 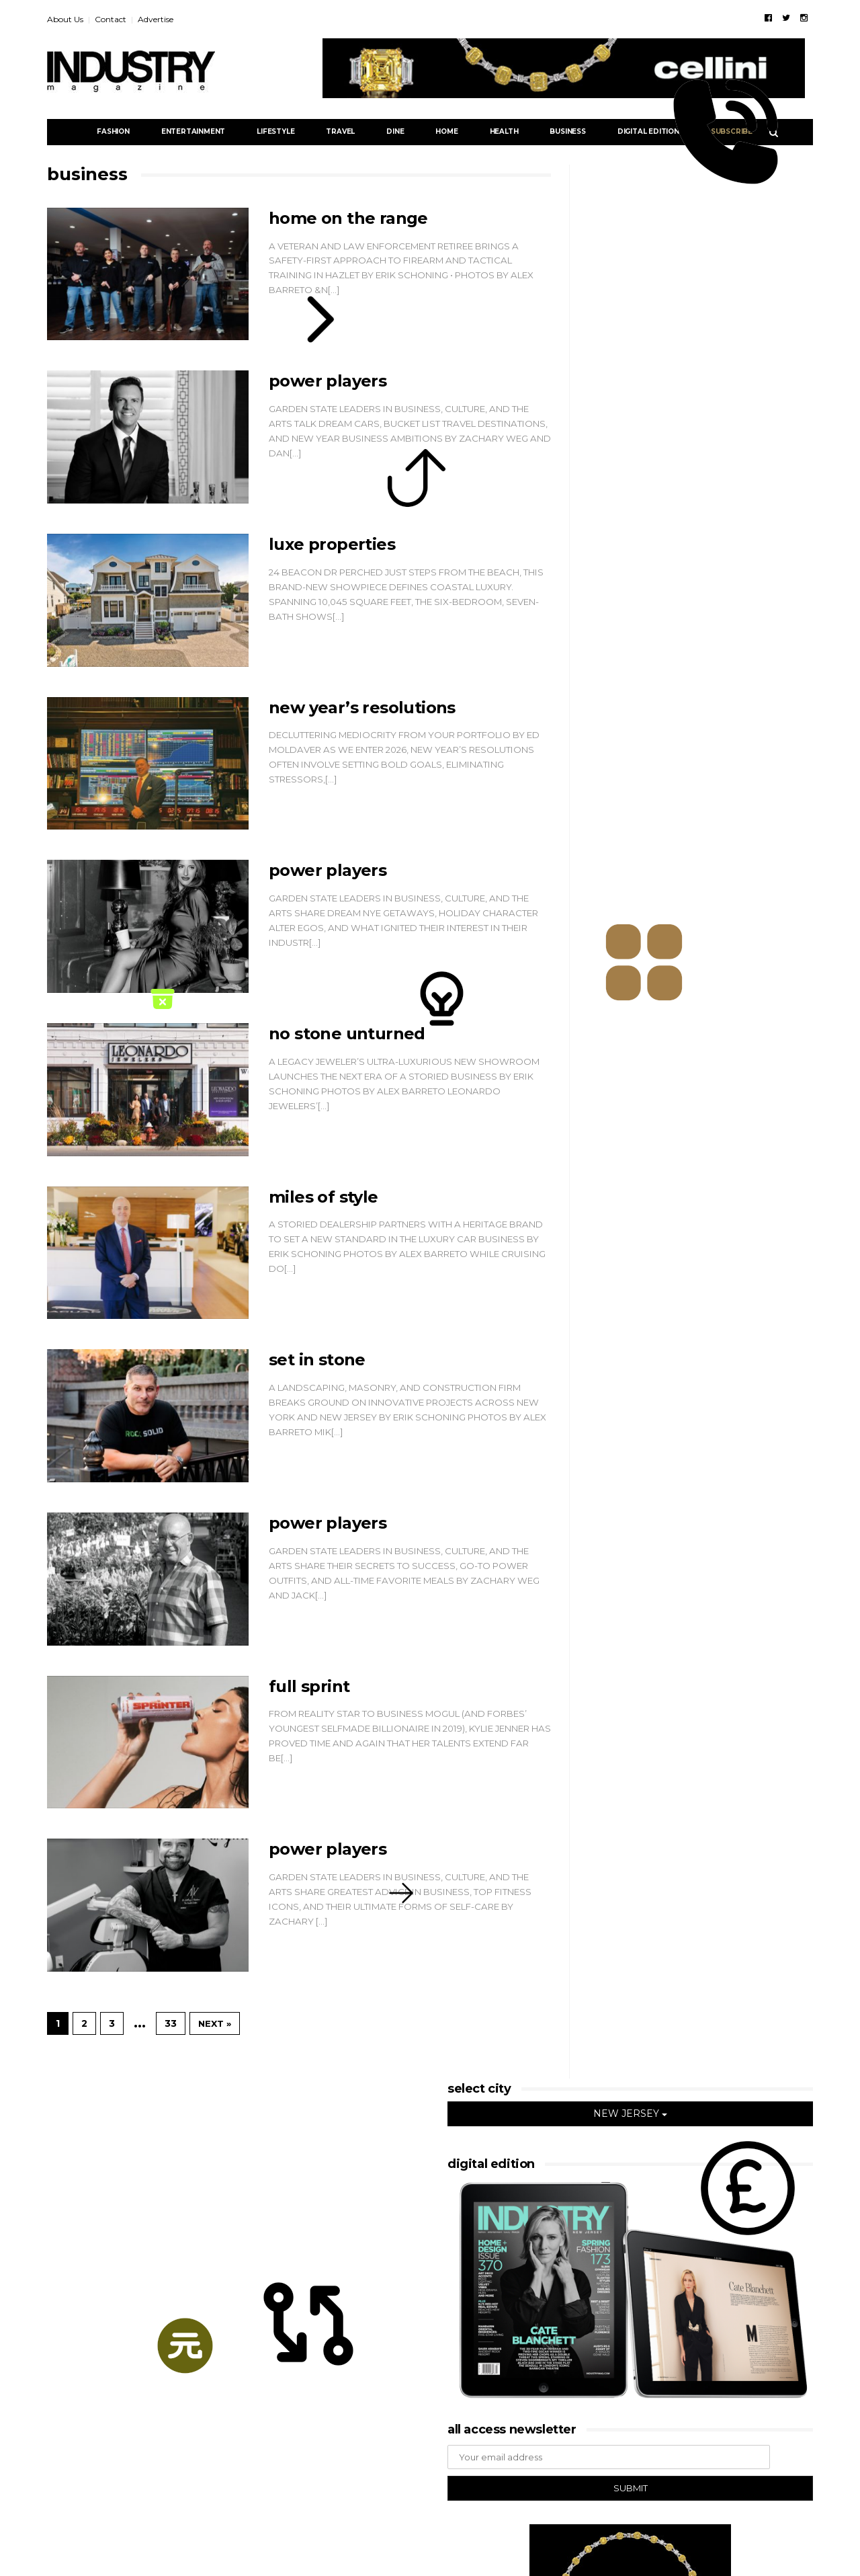 What do you see at coordinates (320, 319) in the screenshot?
I see `navigate to the next item or screen` at bounding box center [320, 319].